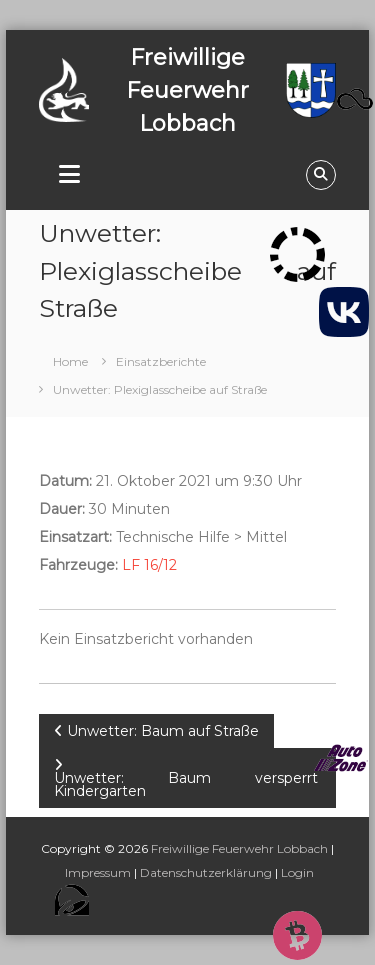 This screenshot has width=375, height=965. What do you see at coordinates (344, 312) in the screenshot?
I see `open the VK social network app` at bounding box center [344, 312].